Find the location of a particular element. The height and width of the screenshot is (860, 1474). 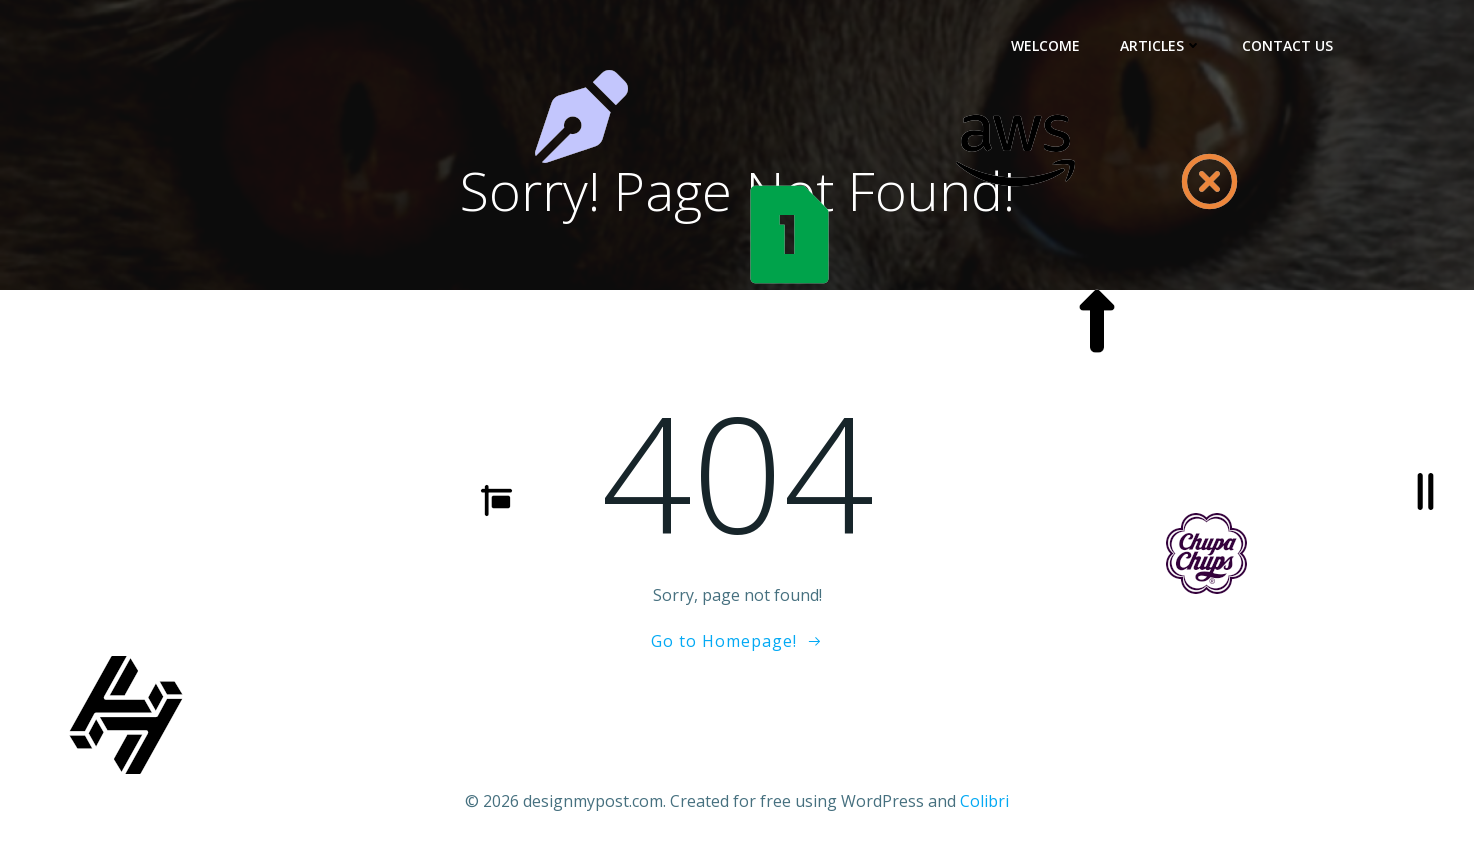

close or dismiss a dialog is located at coordinates (1209, 181).